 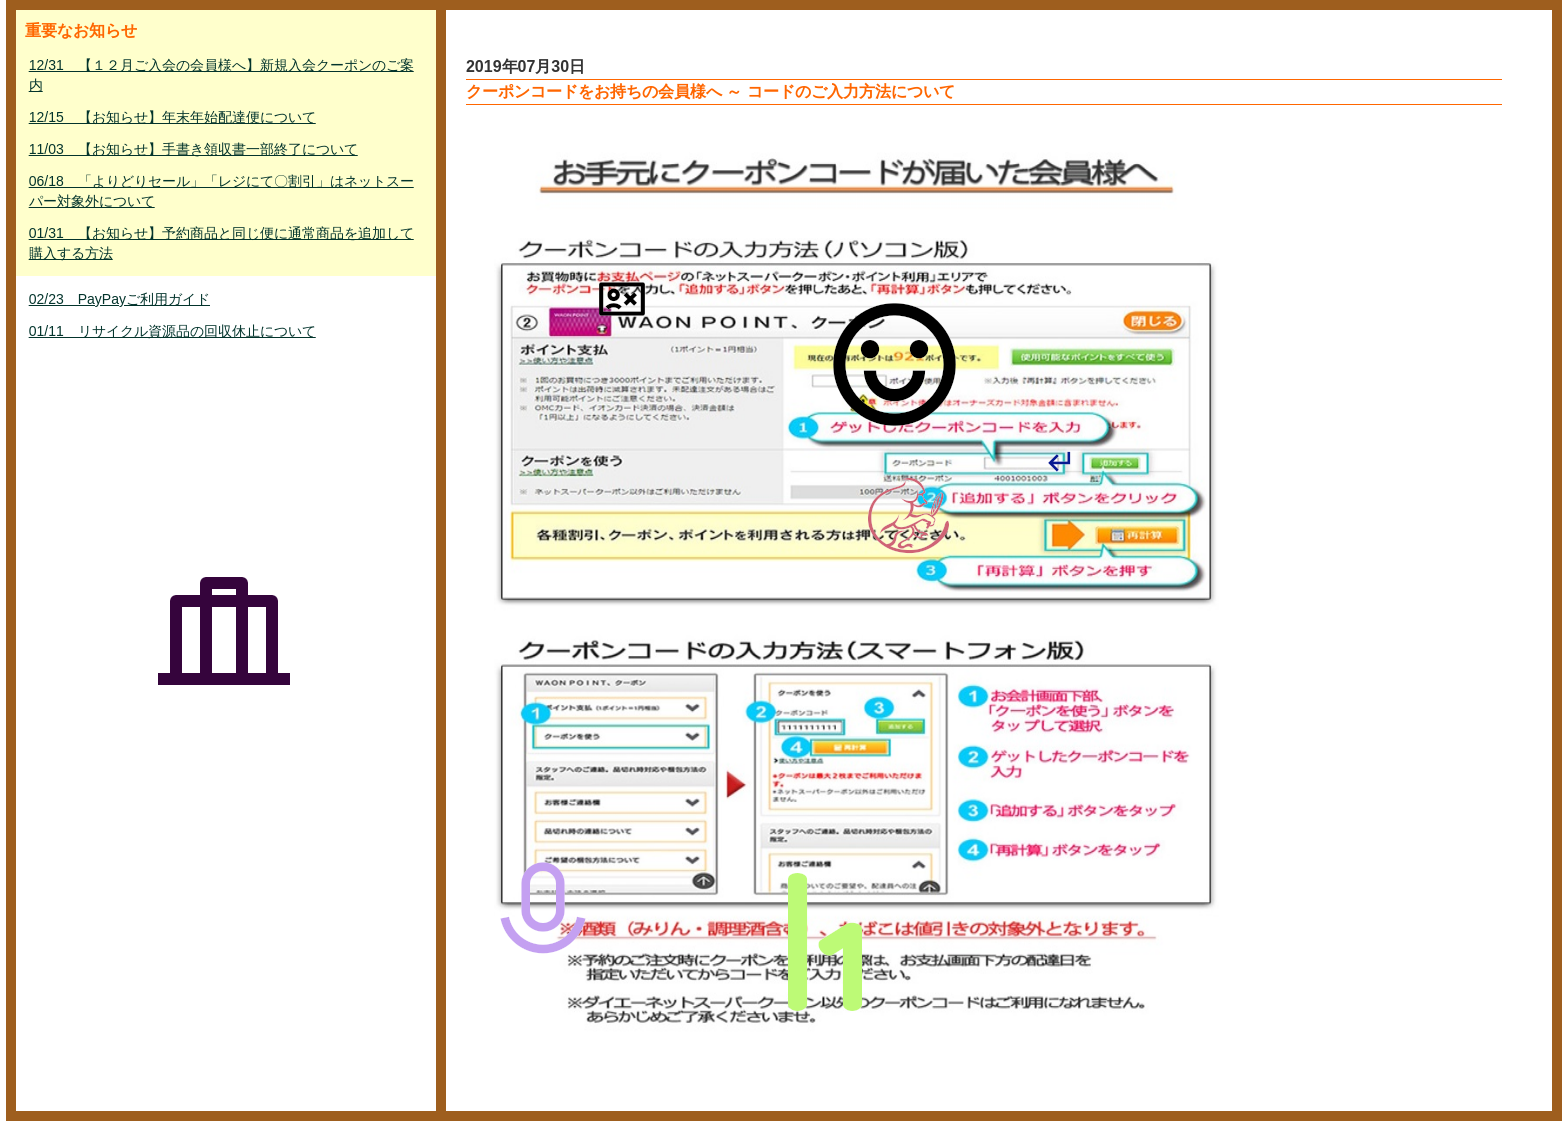 What do you see at coordinates (224, 631) in the screenshot?
I see `luggage deposit or storage location` at bounding box center [224, 631].